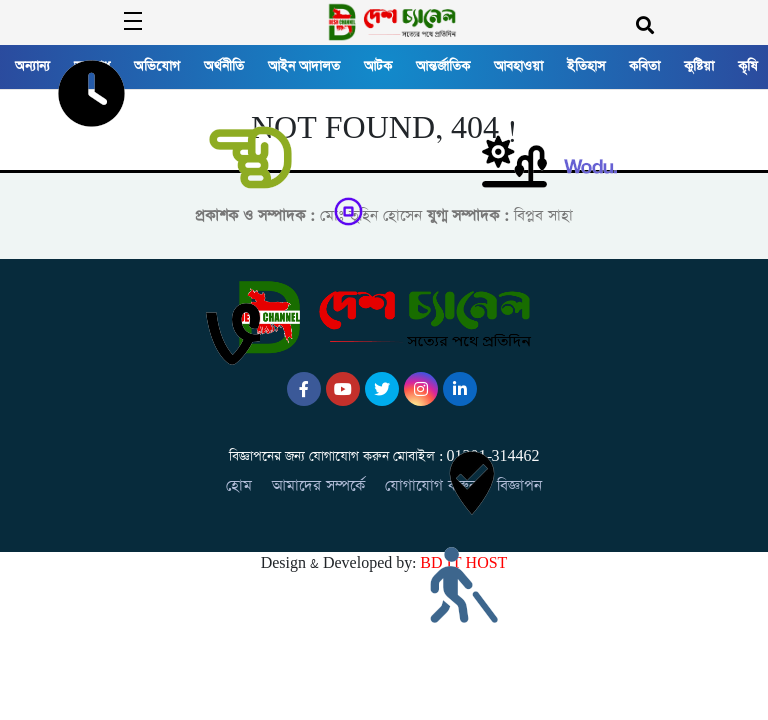 This screenshot has width=768, height=720. What do you see at coordinates (250, 157) in the screenshot?
I see `navigate to the previous item or screen` at bounding box center [250, 157].